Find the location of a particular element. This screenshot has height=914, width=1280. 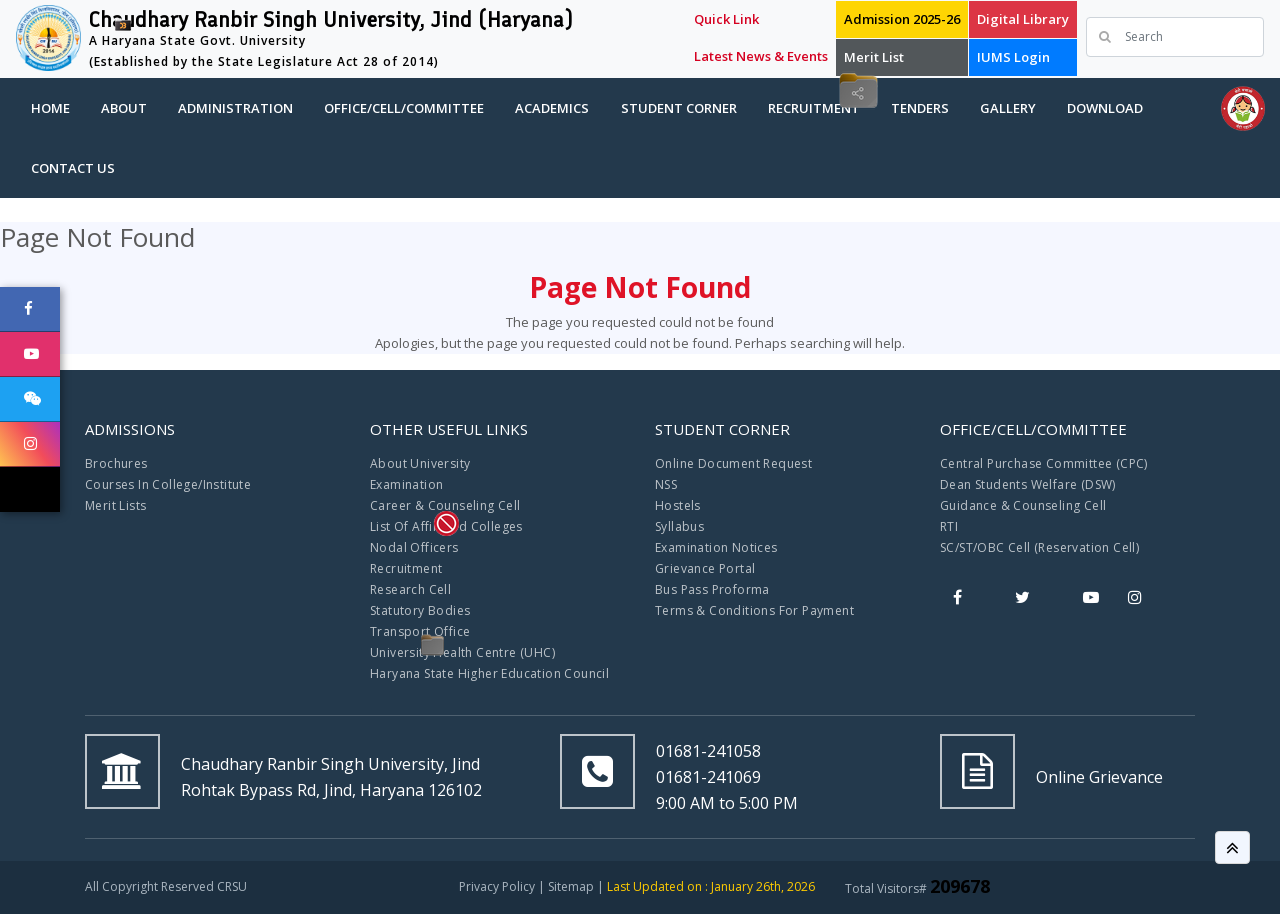

open D3.js project folder is located at coordinates (123, 25).